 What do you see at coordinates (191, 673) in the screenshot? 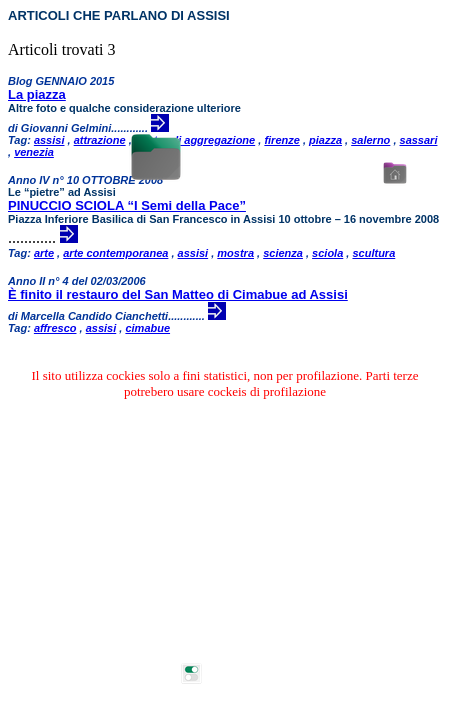
I see `open gnome tweaks settings application` at bounding box center [191, 673].